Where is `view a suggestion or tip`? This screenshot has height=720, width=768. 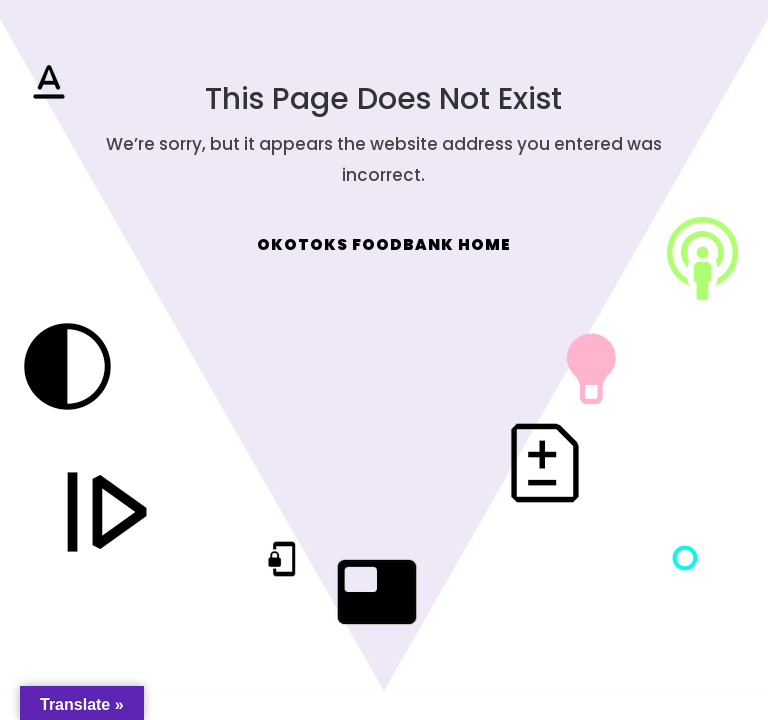
view a suggestion or tip is located at coordinates (588, 371).